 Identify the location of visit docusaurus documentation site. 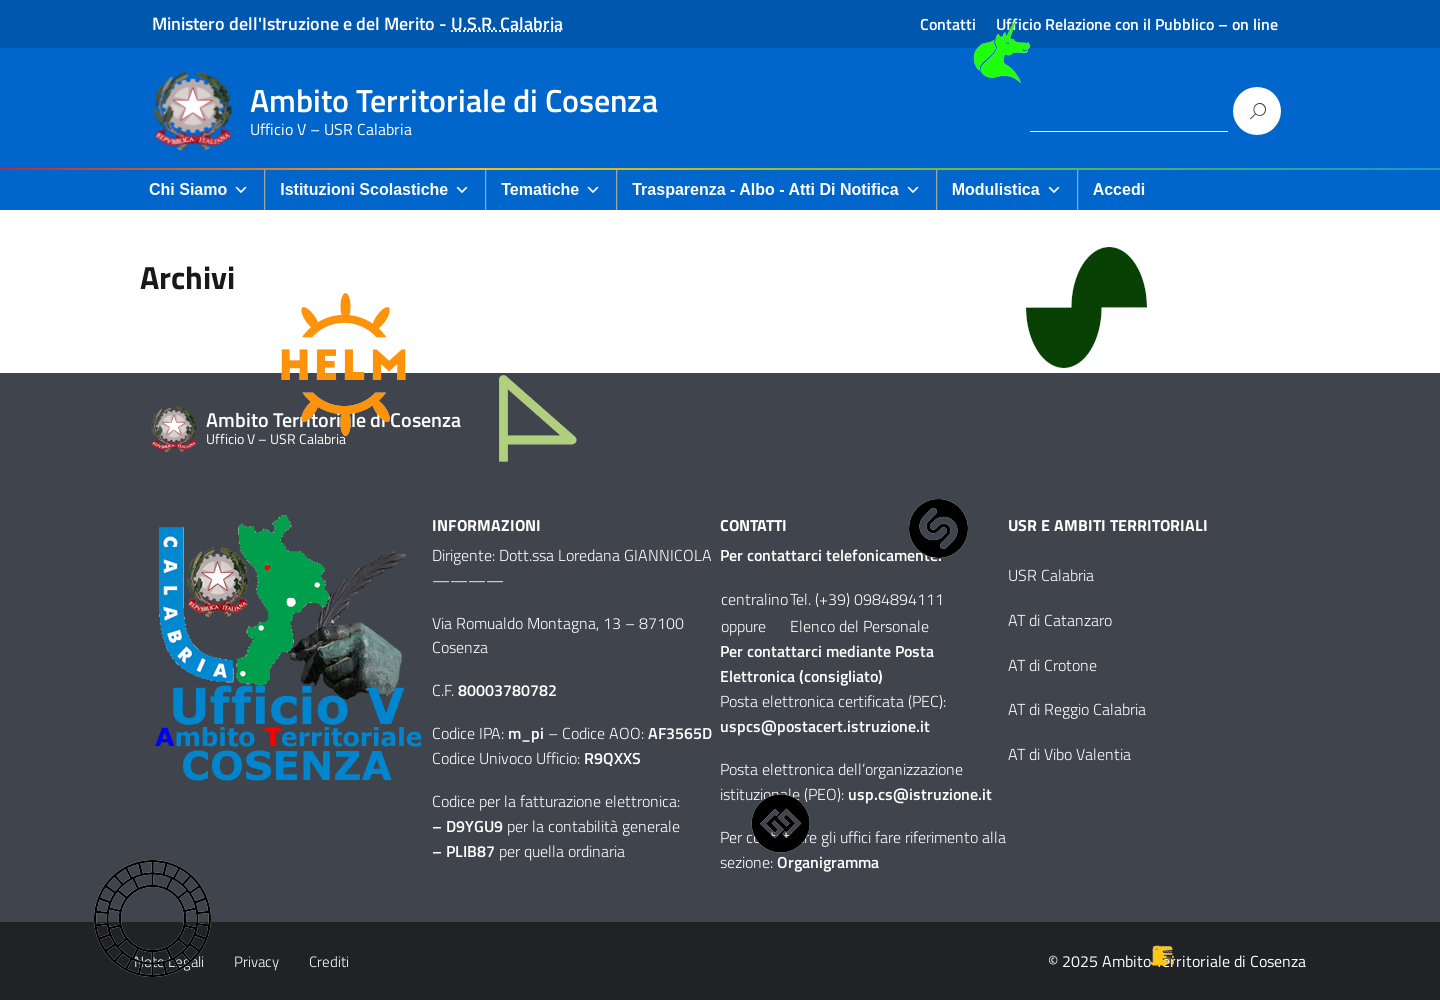
(1162, 955).